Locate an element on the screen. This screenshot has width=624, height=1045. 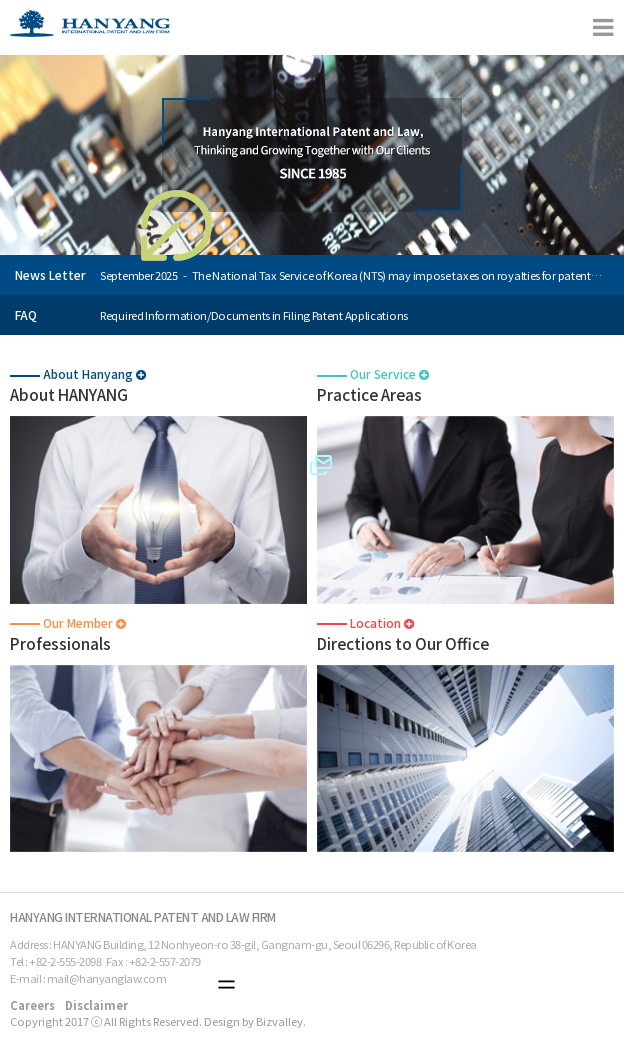
export or download content to the bottom-left is located at coordinates (176, 225).